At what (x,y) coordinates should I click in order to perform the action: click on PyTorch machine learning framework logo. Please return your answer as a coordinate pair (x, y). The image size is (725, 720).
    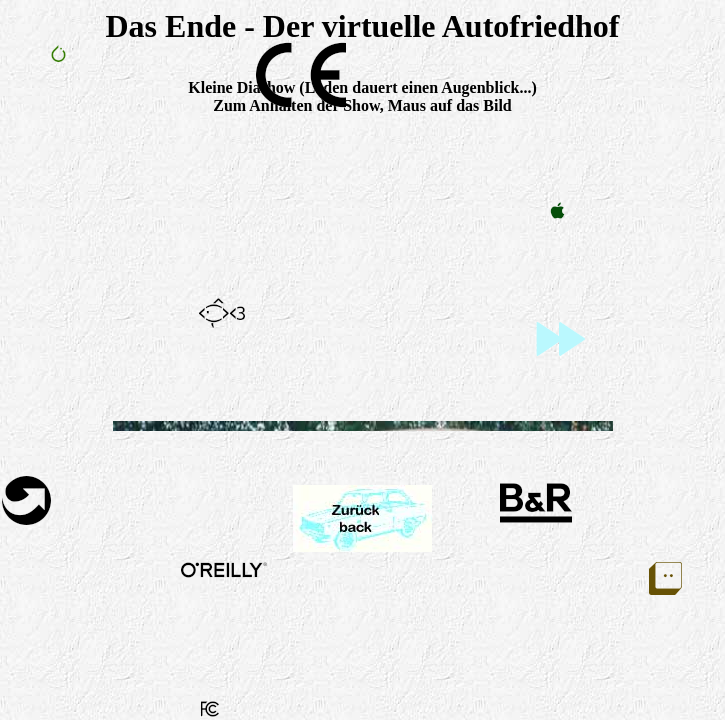
    Looking at the image, I should click on (58, 53).